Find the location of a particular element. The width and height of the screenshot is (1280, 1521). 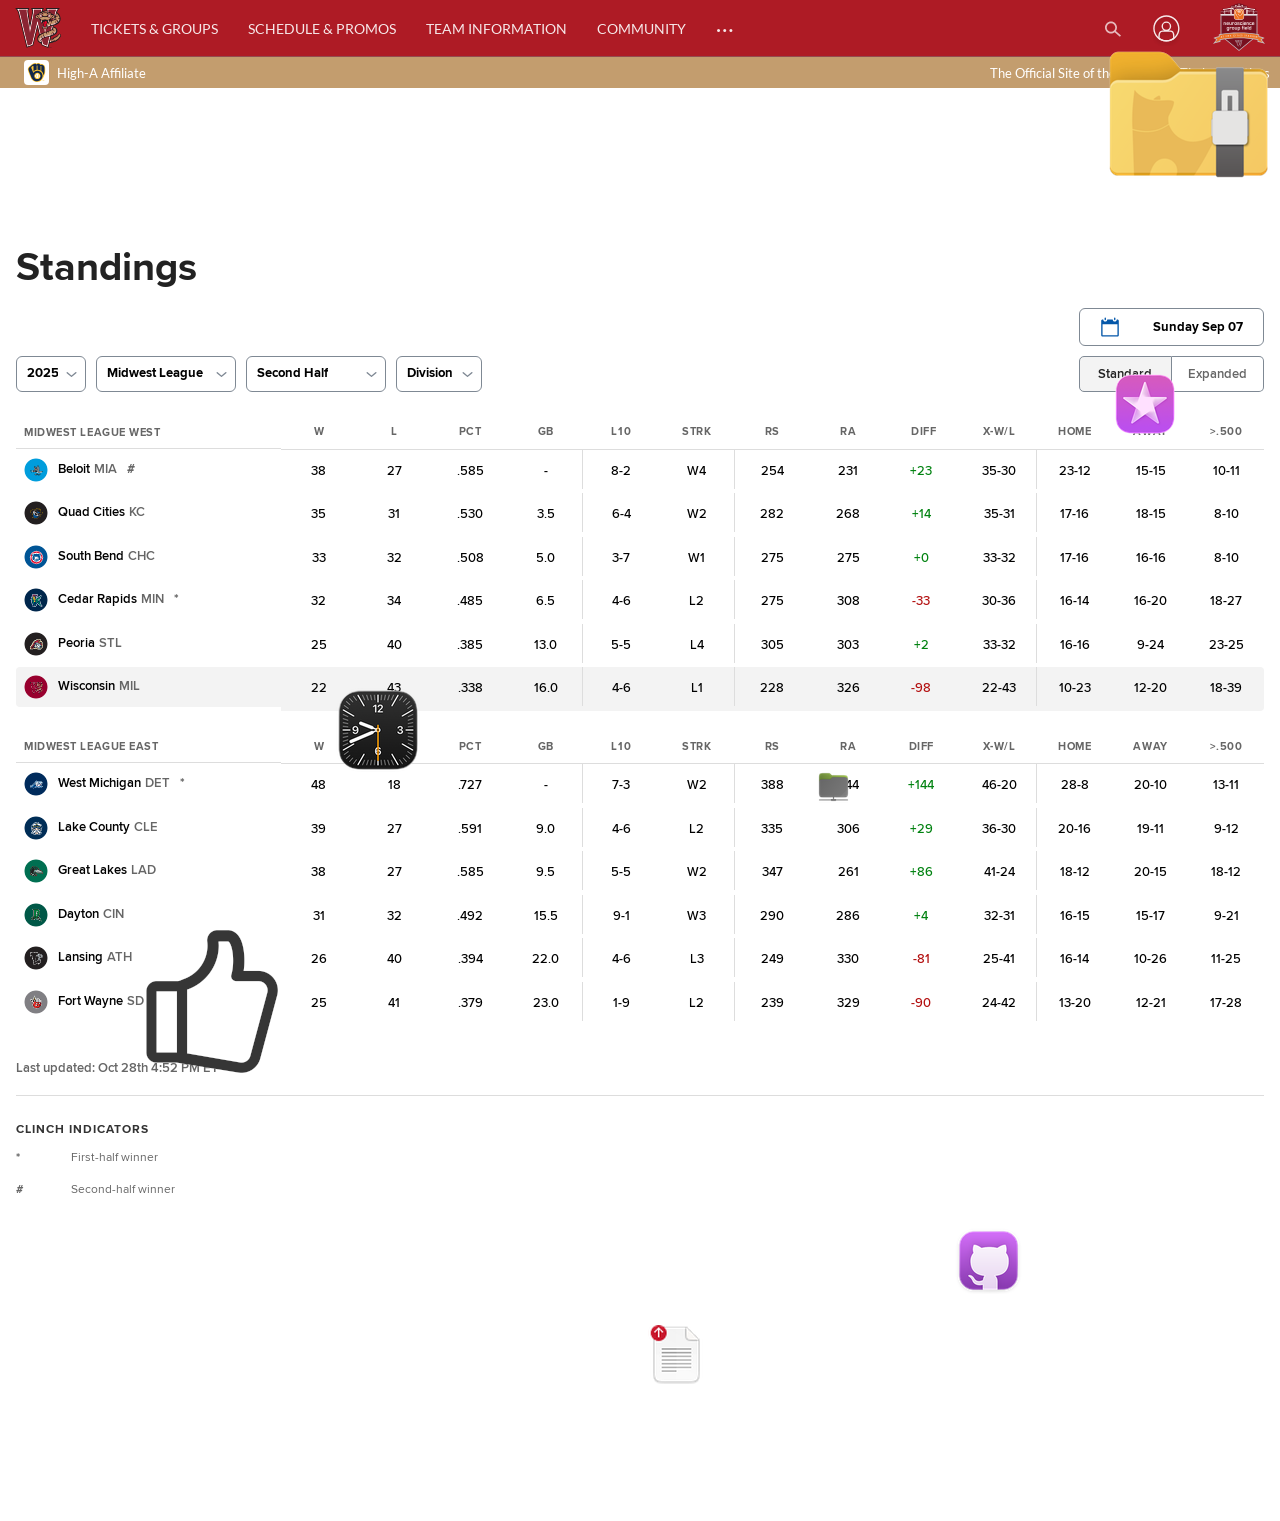

open the clock app is located at coordinates (378, 730).